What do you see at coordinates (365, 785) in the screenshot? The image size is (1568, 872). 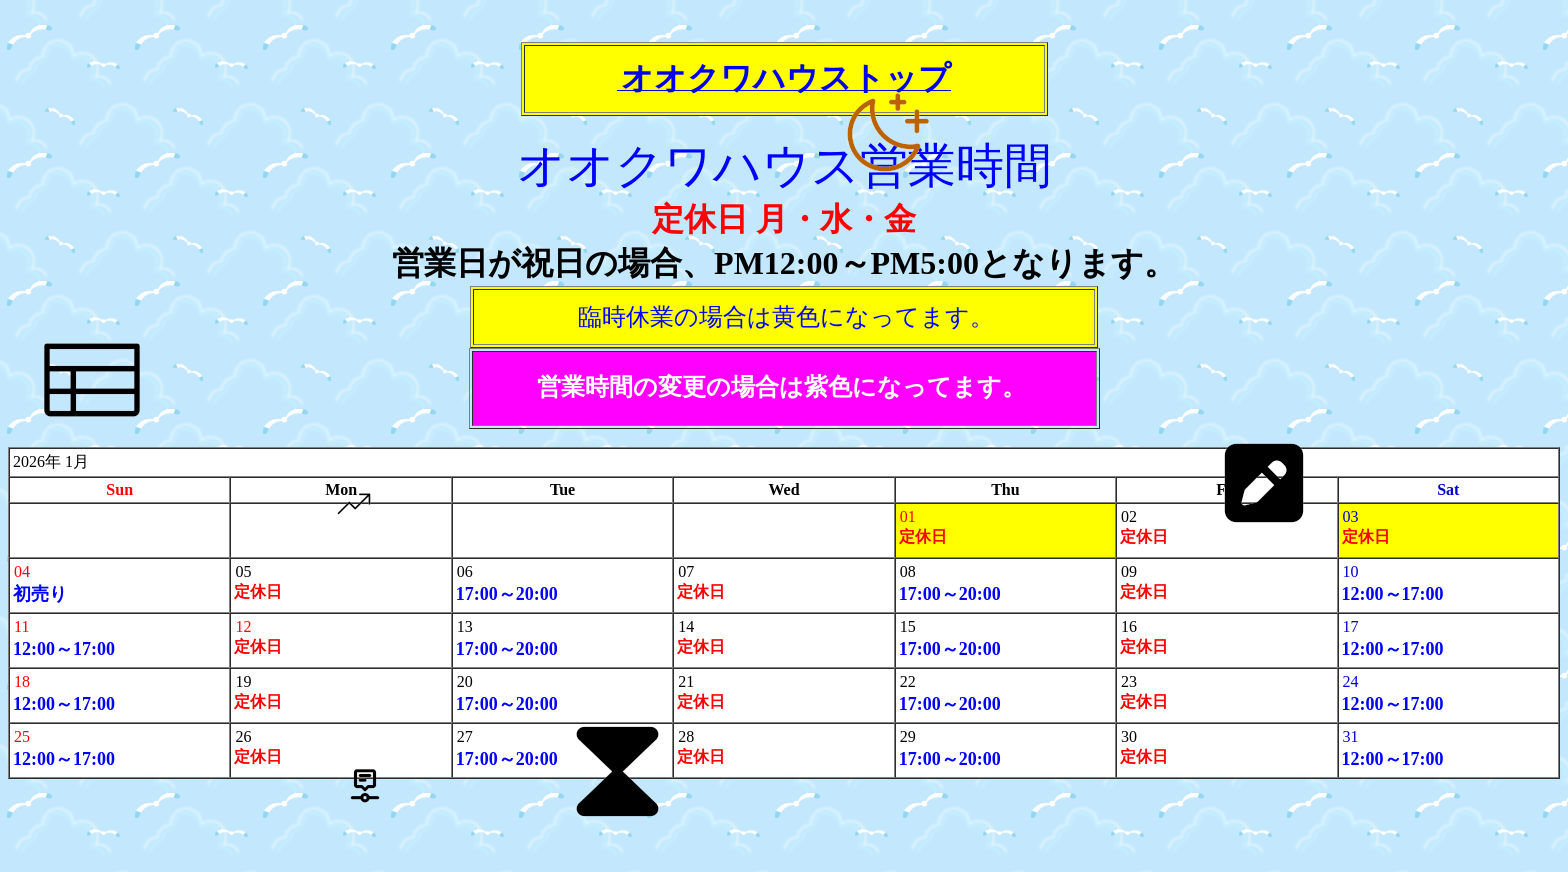 I see `view event details on timeline` at bounding box center [365, 785].